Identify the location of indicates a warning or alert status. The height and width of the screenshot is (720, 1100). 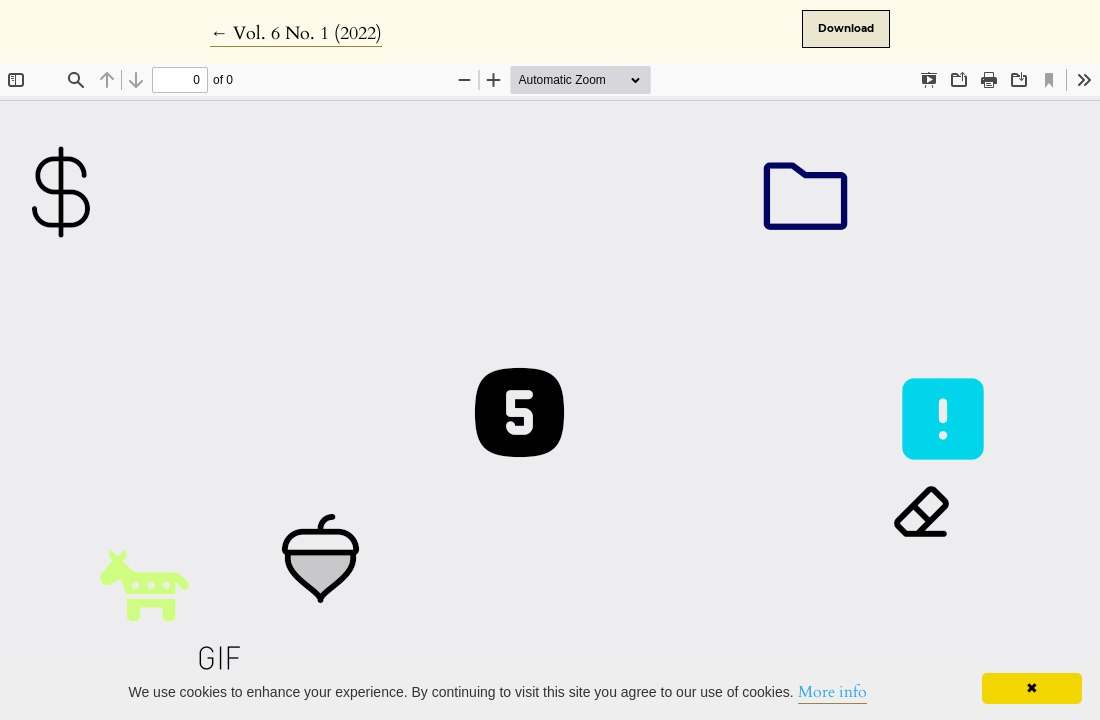
(943, 419).